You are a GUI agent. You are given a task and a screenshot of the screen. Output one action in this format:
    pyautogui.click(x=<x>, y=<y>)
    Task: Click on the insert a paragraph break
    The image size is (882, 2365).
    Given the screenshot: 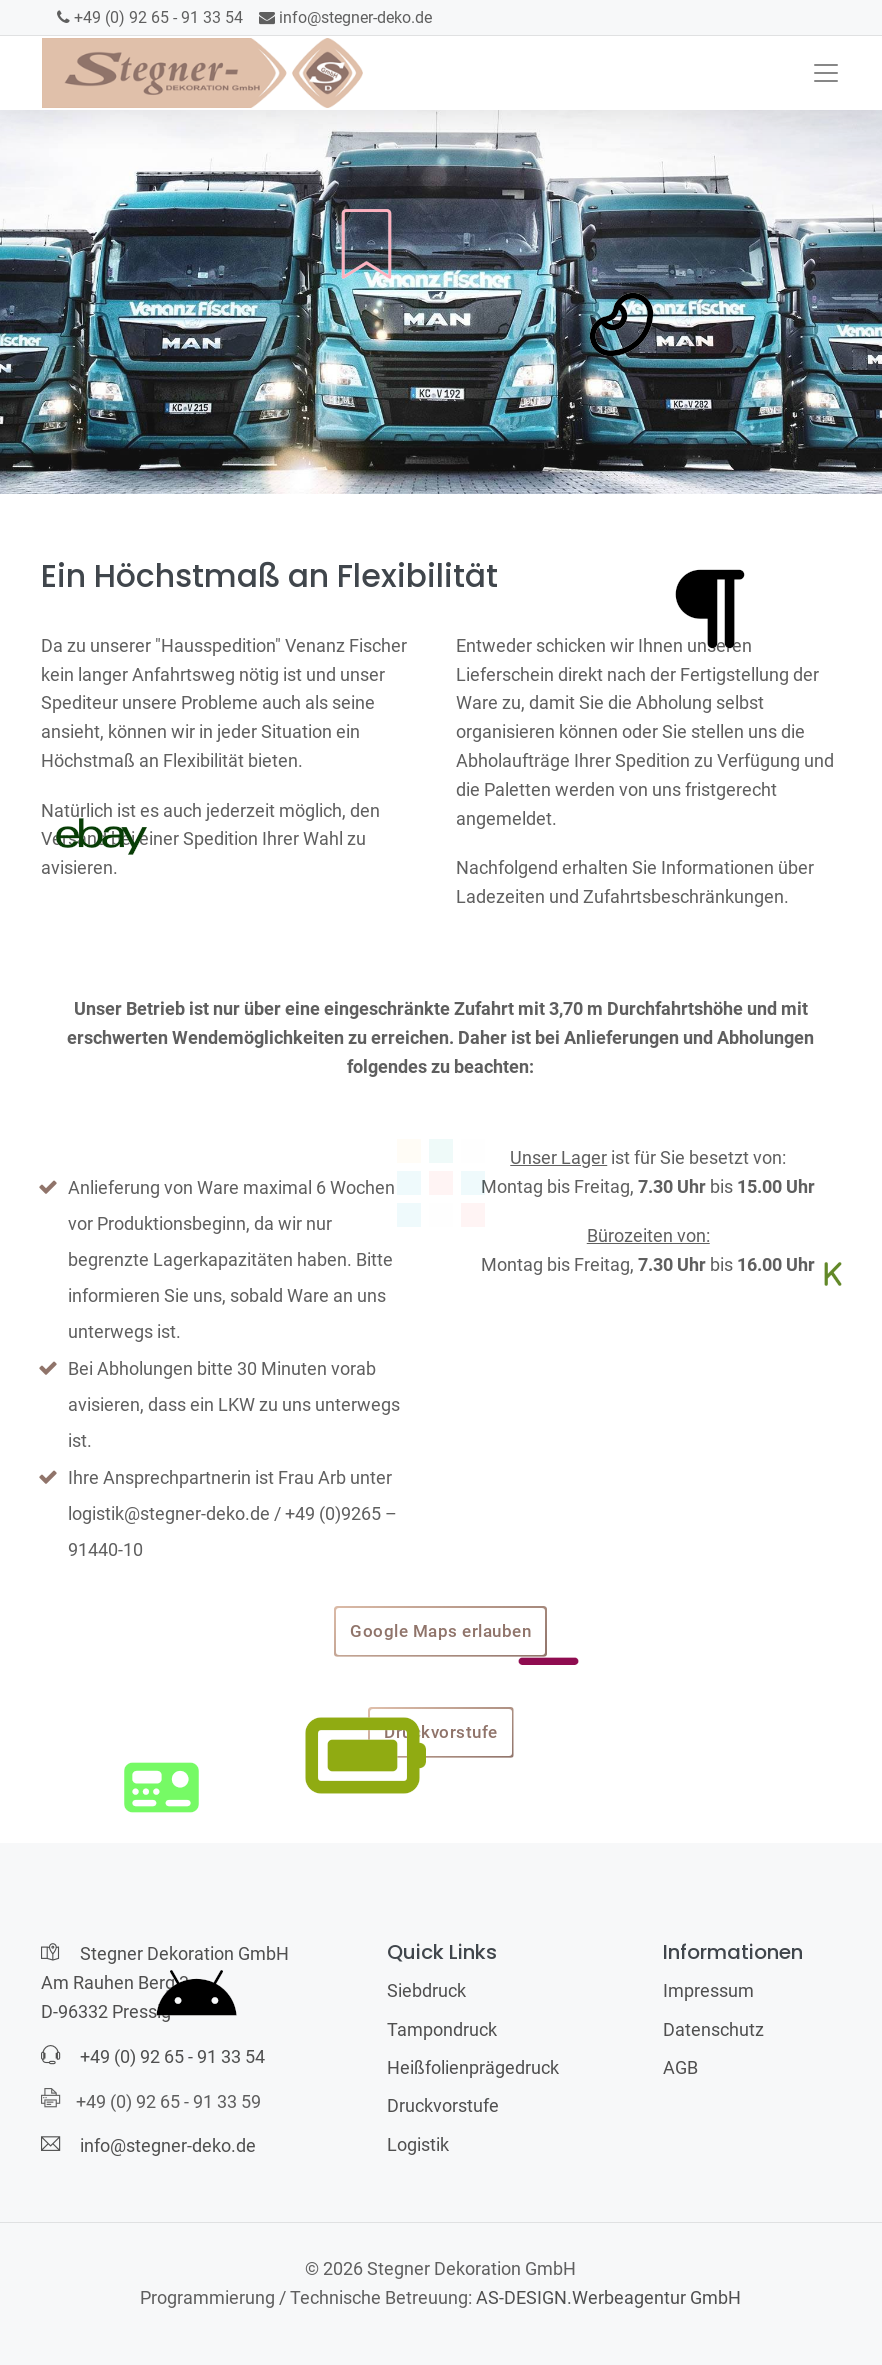 What is the action you would take?
    pyautogui.click(x=710, y=609)
    